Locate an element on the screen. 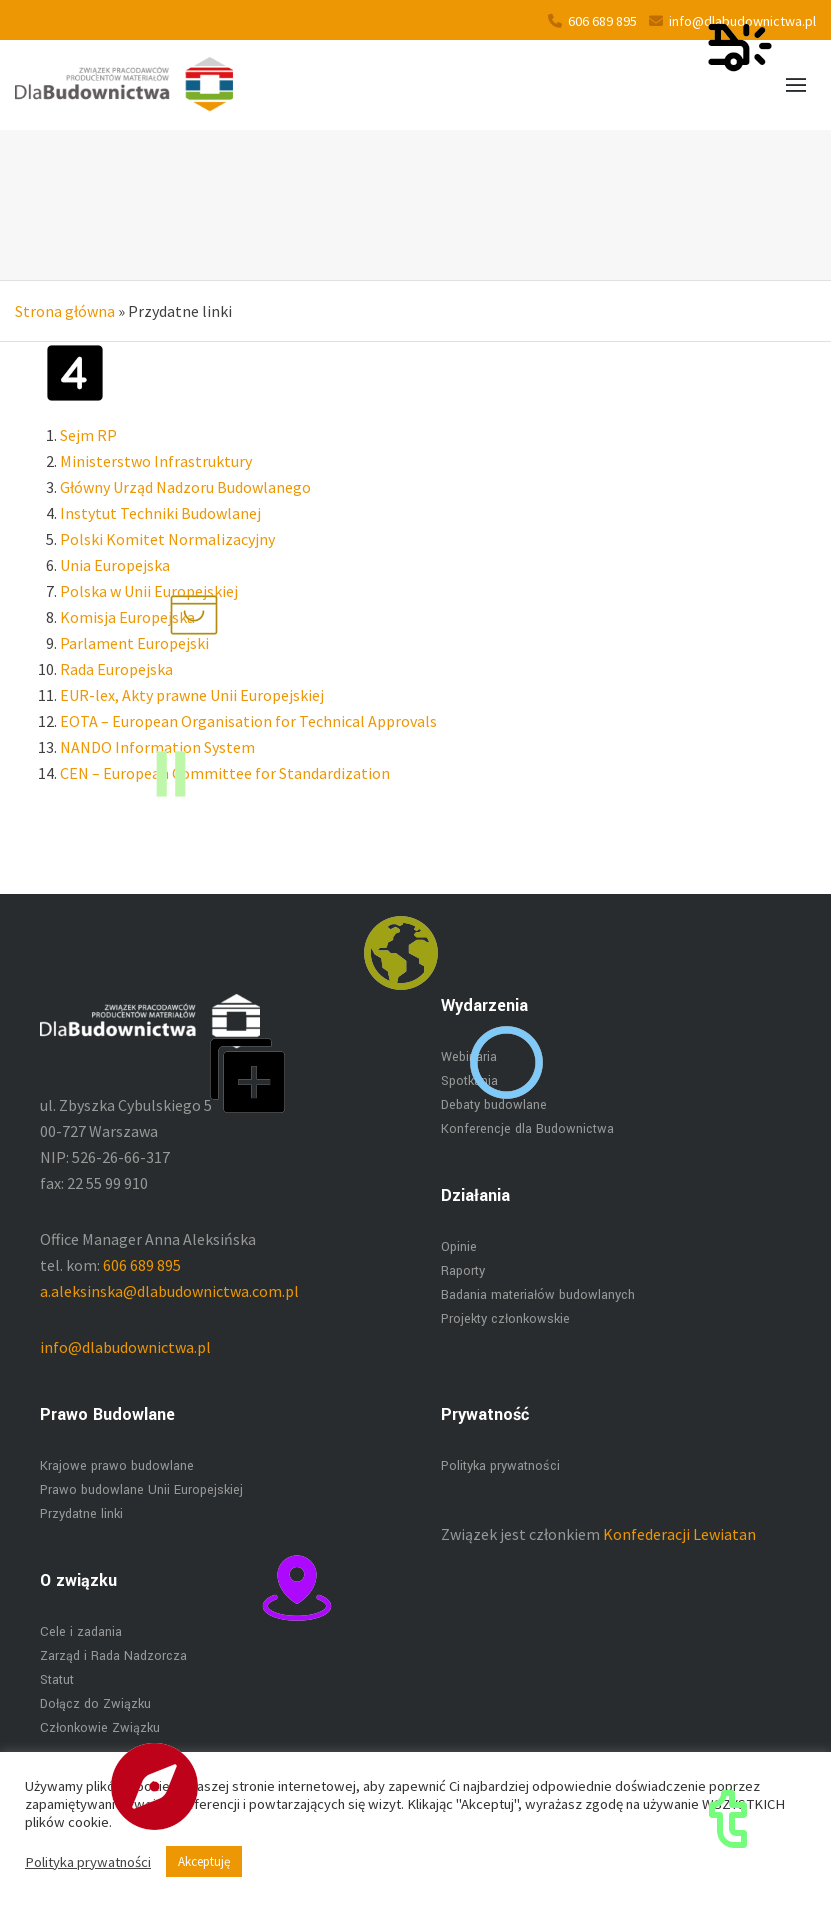  view your shopping bag is located at coordinates (194, 615).